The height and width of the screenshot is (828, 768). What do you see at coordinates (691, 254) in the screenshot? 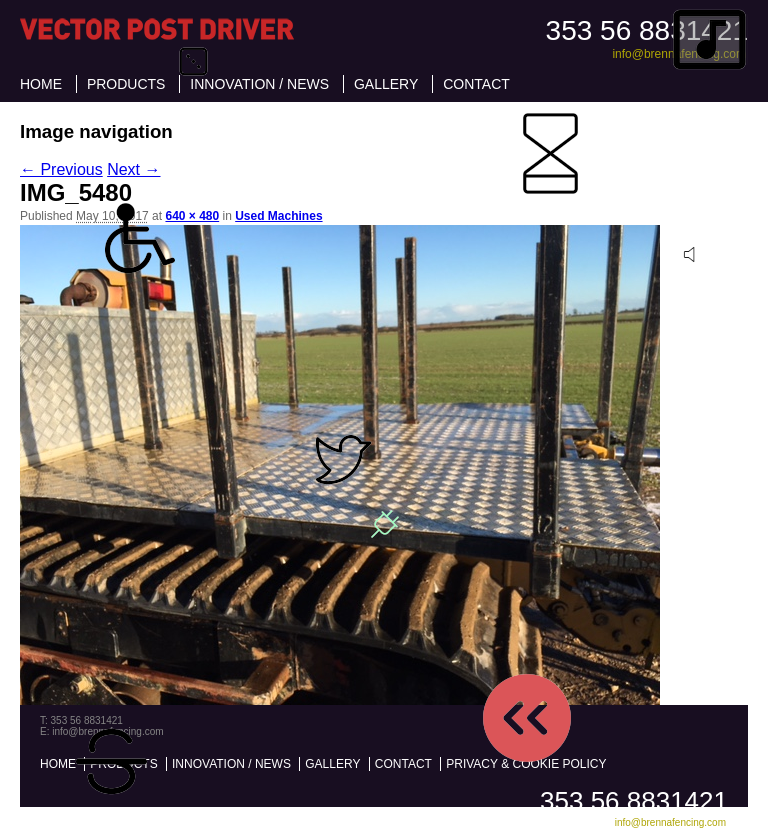
I see `speaker with no audio output` at bounding box center [691, 254].